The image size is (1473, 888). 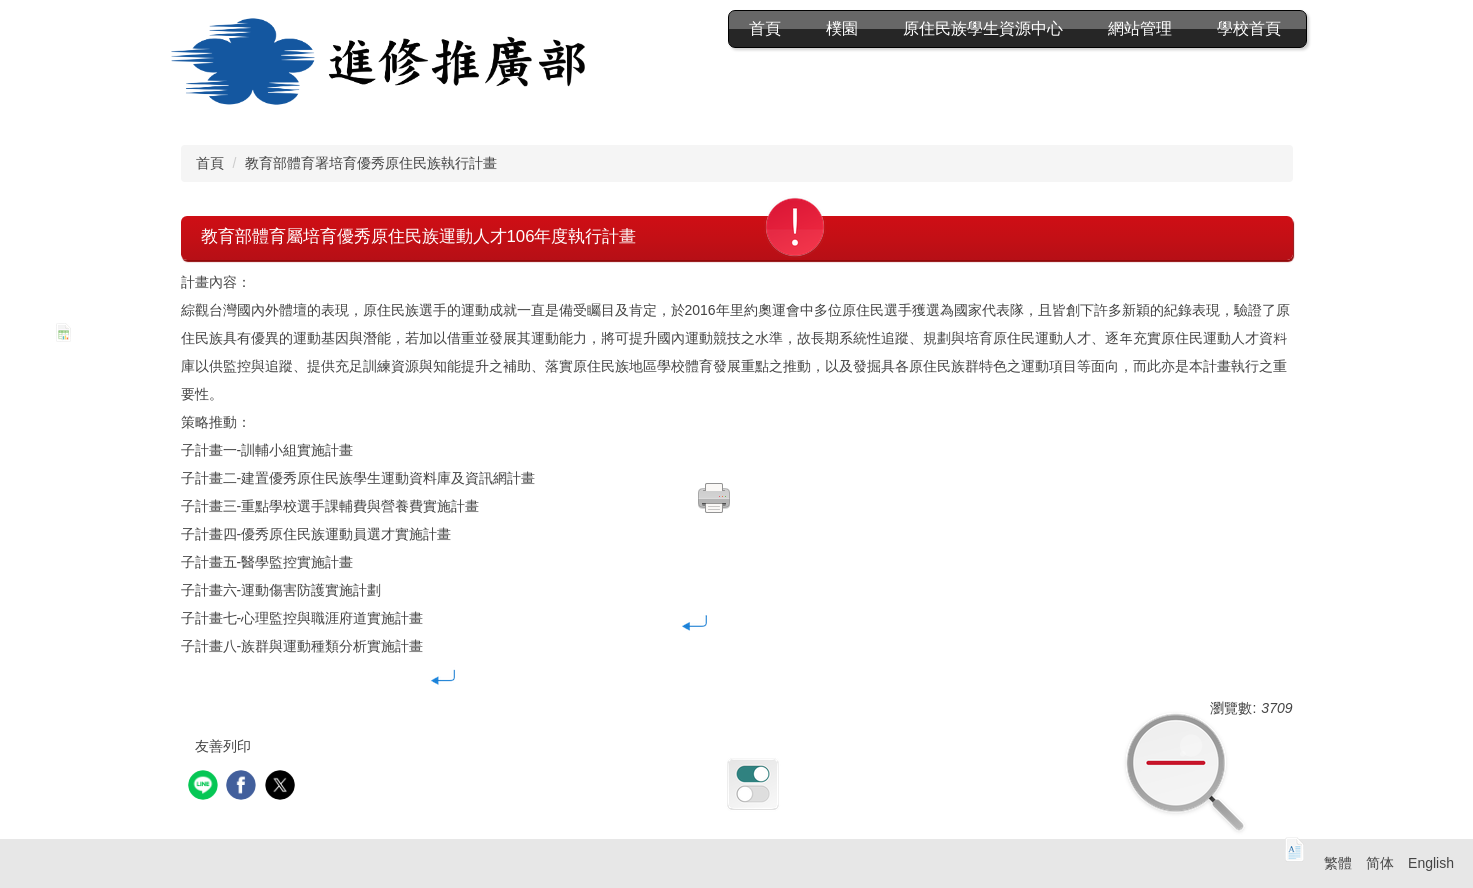 What do you see at coordinates (694, 621) in the screenshot?
I see `reply to this email` at bounding box center [694, 621].